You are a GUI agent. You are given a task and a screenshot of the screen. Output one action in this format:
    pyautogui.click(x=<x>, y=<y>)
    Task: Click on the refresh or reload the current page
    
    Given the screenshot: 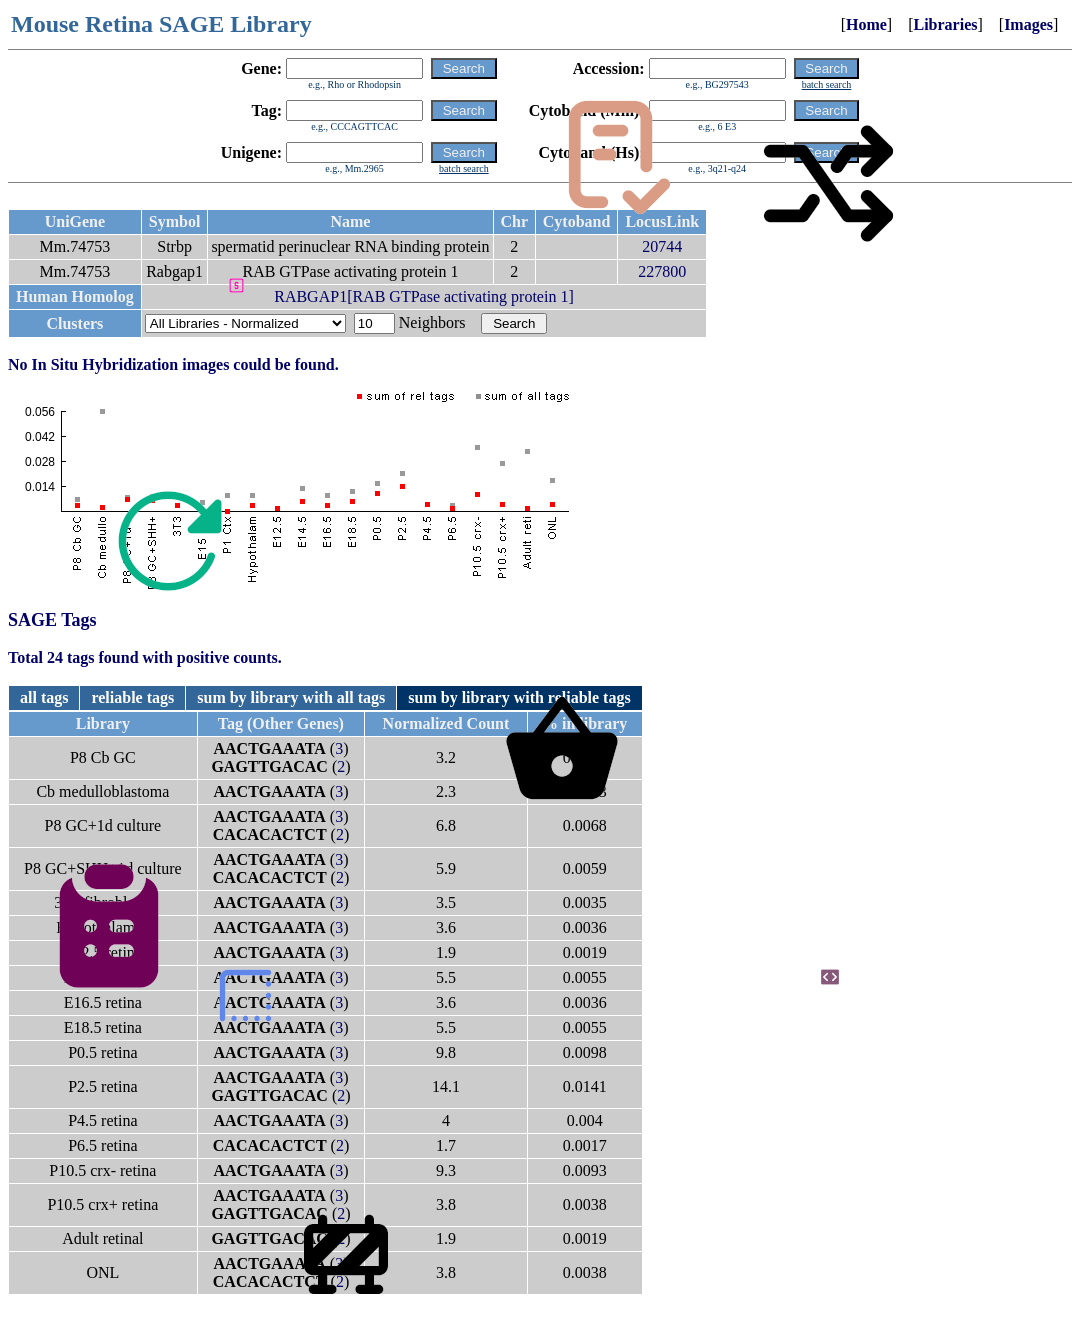 What is the action you would take?
    pyautogui.click(x=172, y=541)
    